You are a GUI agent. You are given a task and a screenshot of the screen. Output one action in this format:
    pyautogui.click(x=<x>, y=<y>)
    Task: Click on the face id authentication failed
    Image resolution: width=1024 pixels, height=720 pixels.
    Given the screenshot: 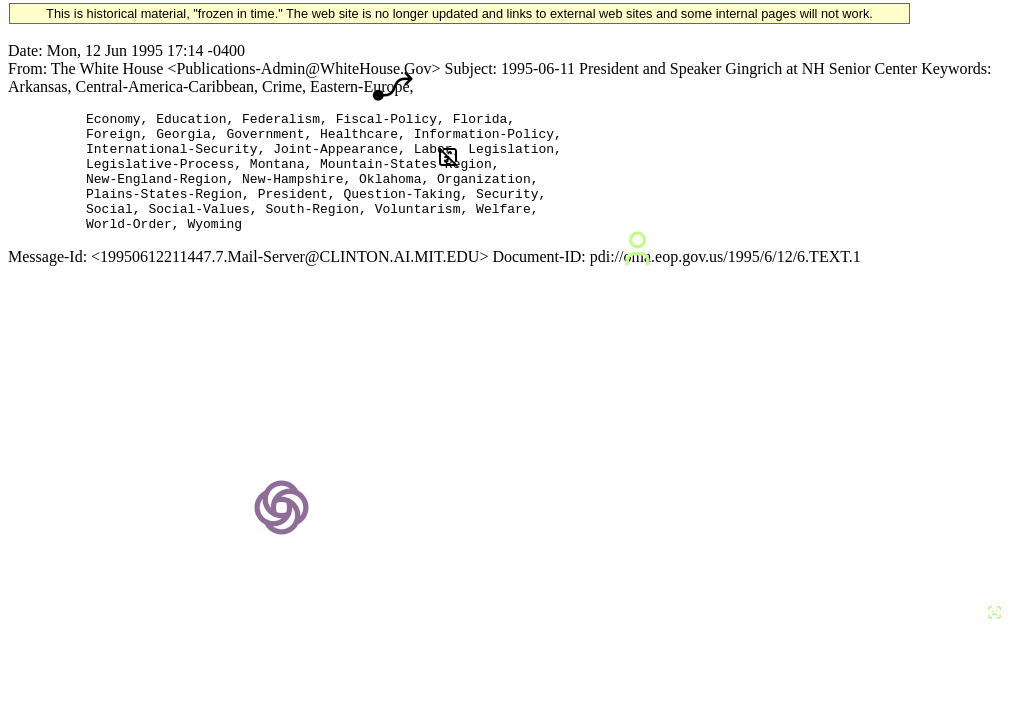 What is the action you would take?
    pyautogui.click(x=994, y=612)
    